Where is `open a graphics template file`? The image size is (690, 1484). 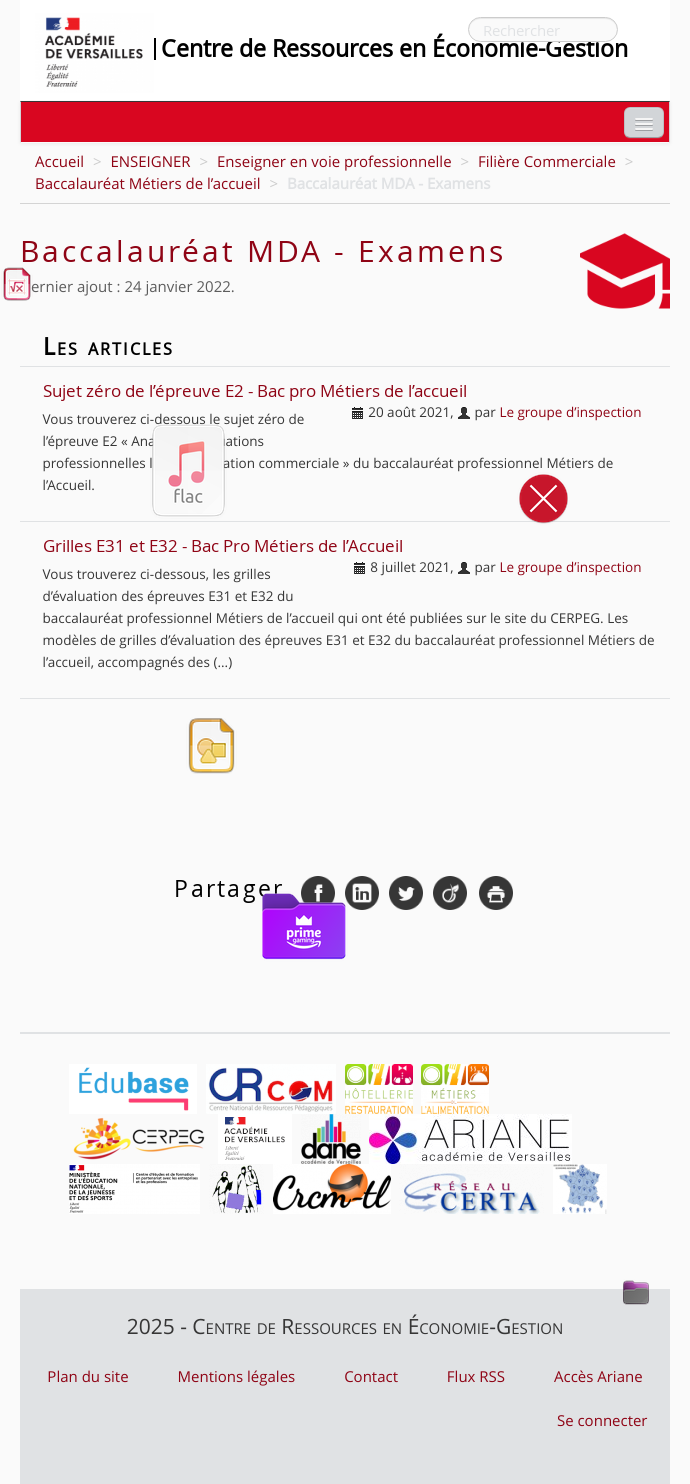 open a graphics template file is located at coordinates (211, 745).